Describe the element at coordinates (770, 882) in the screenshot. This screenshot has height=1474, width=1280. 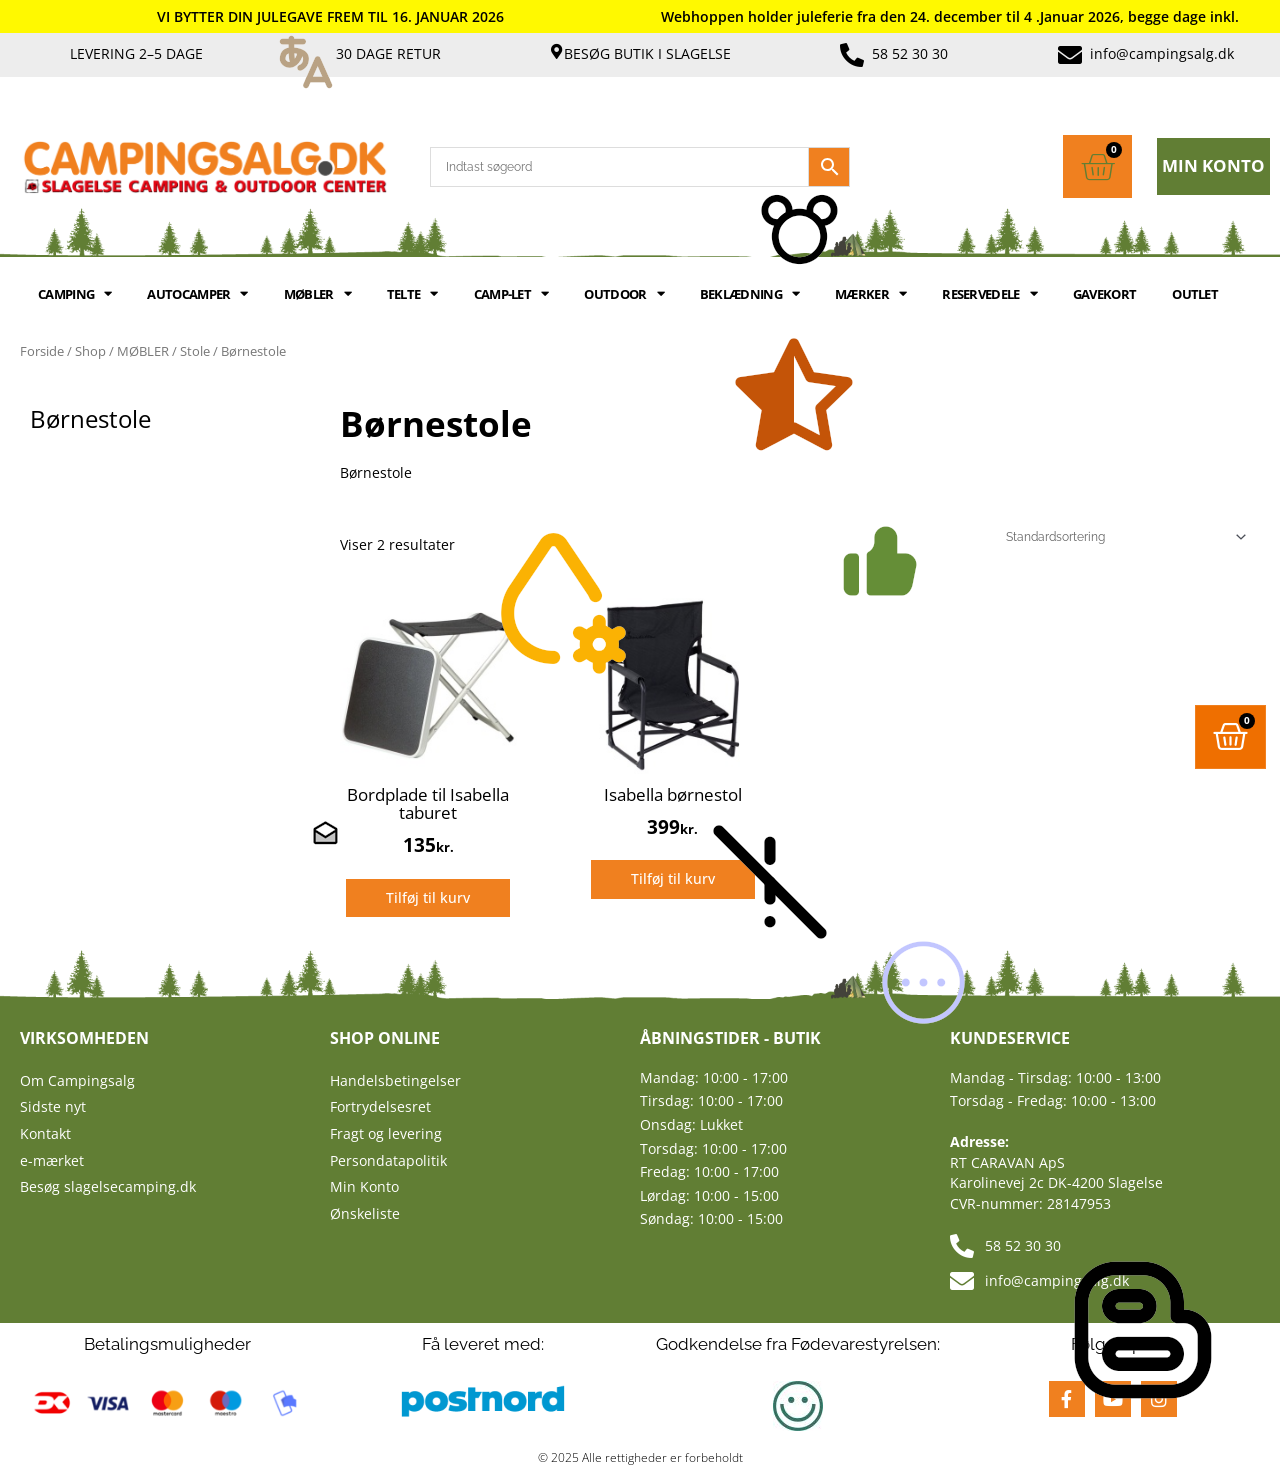
I see `disable alert notifications` at that location.